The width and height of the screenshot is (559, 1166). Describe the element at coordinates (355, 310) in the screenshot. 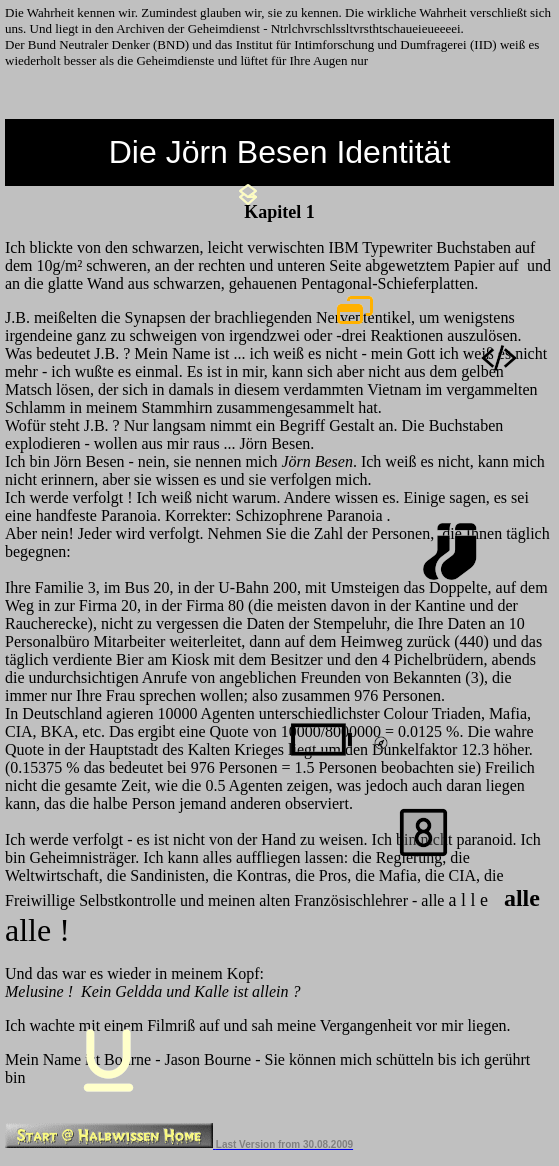

I see `restore window to previous size` at that location.